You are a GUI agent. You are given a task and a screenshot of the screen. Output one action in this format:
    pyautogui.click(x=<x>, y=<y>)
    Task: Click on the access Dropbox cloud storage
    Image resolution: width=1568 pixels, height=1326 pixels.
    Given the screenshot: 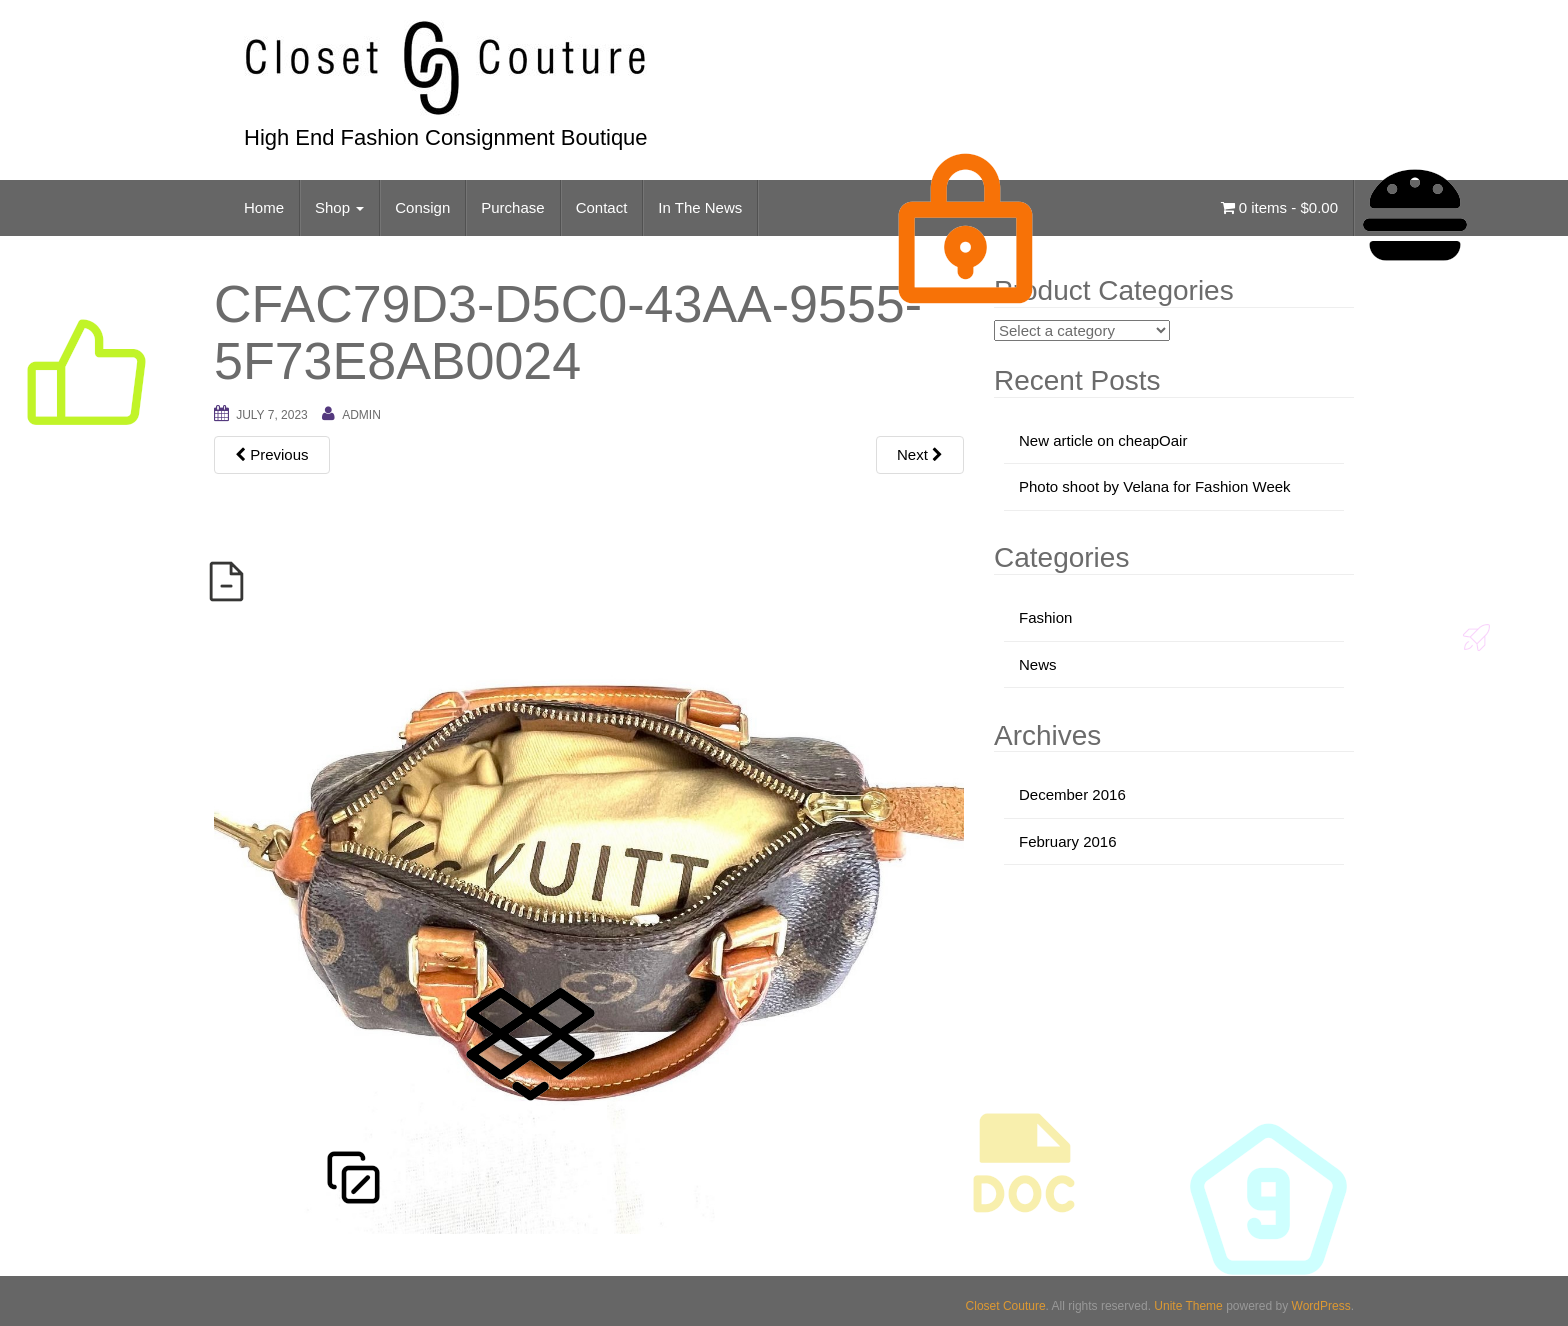 What is the action you would take?
    pyautogui.click(x=530, y=1038)
    